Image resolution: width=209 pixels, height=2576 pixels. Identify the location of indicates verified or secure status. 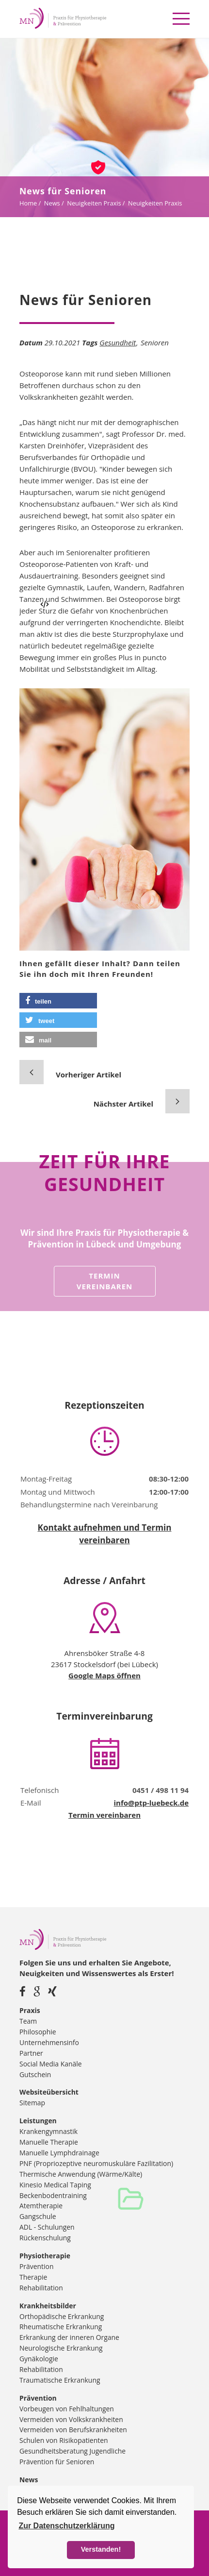
(98, 167).